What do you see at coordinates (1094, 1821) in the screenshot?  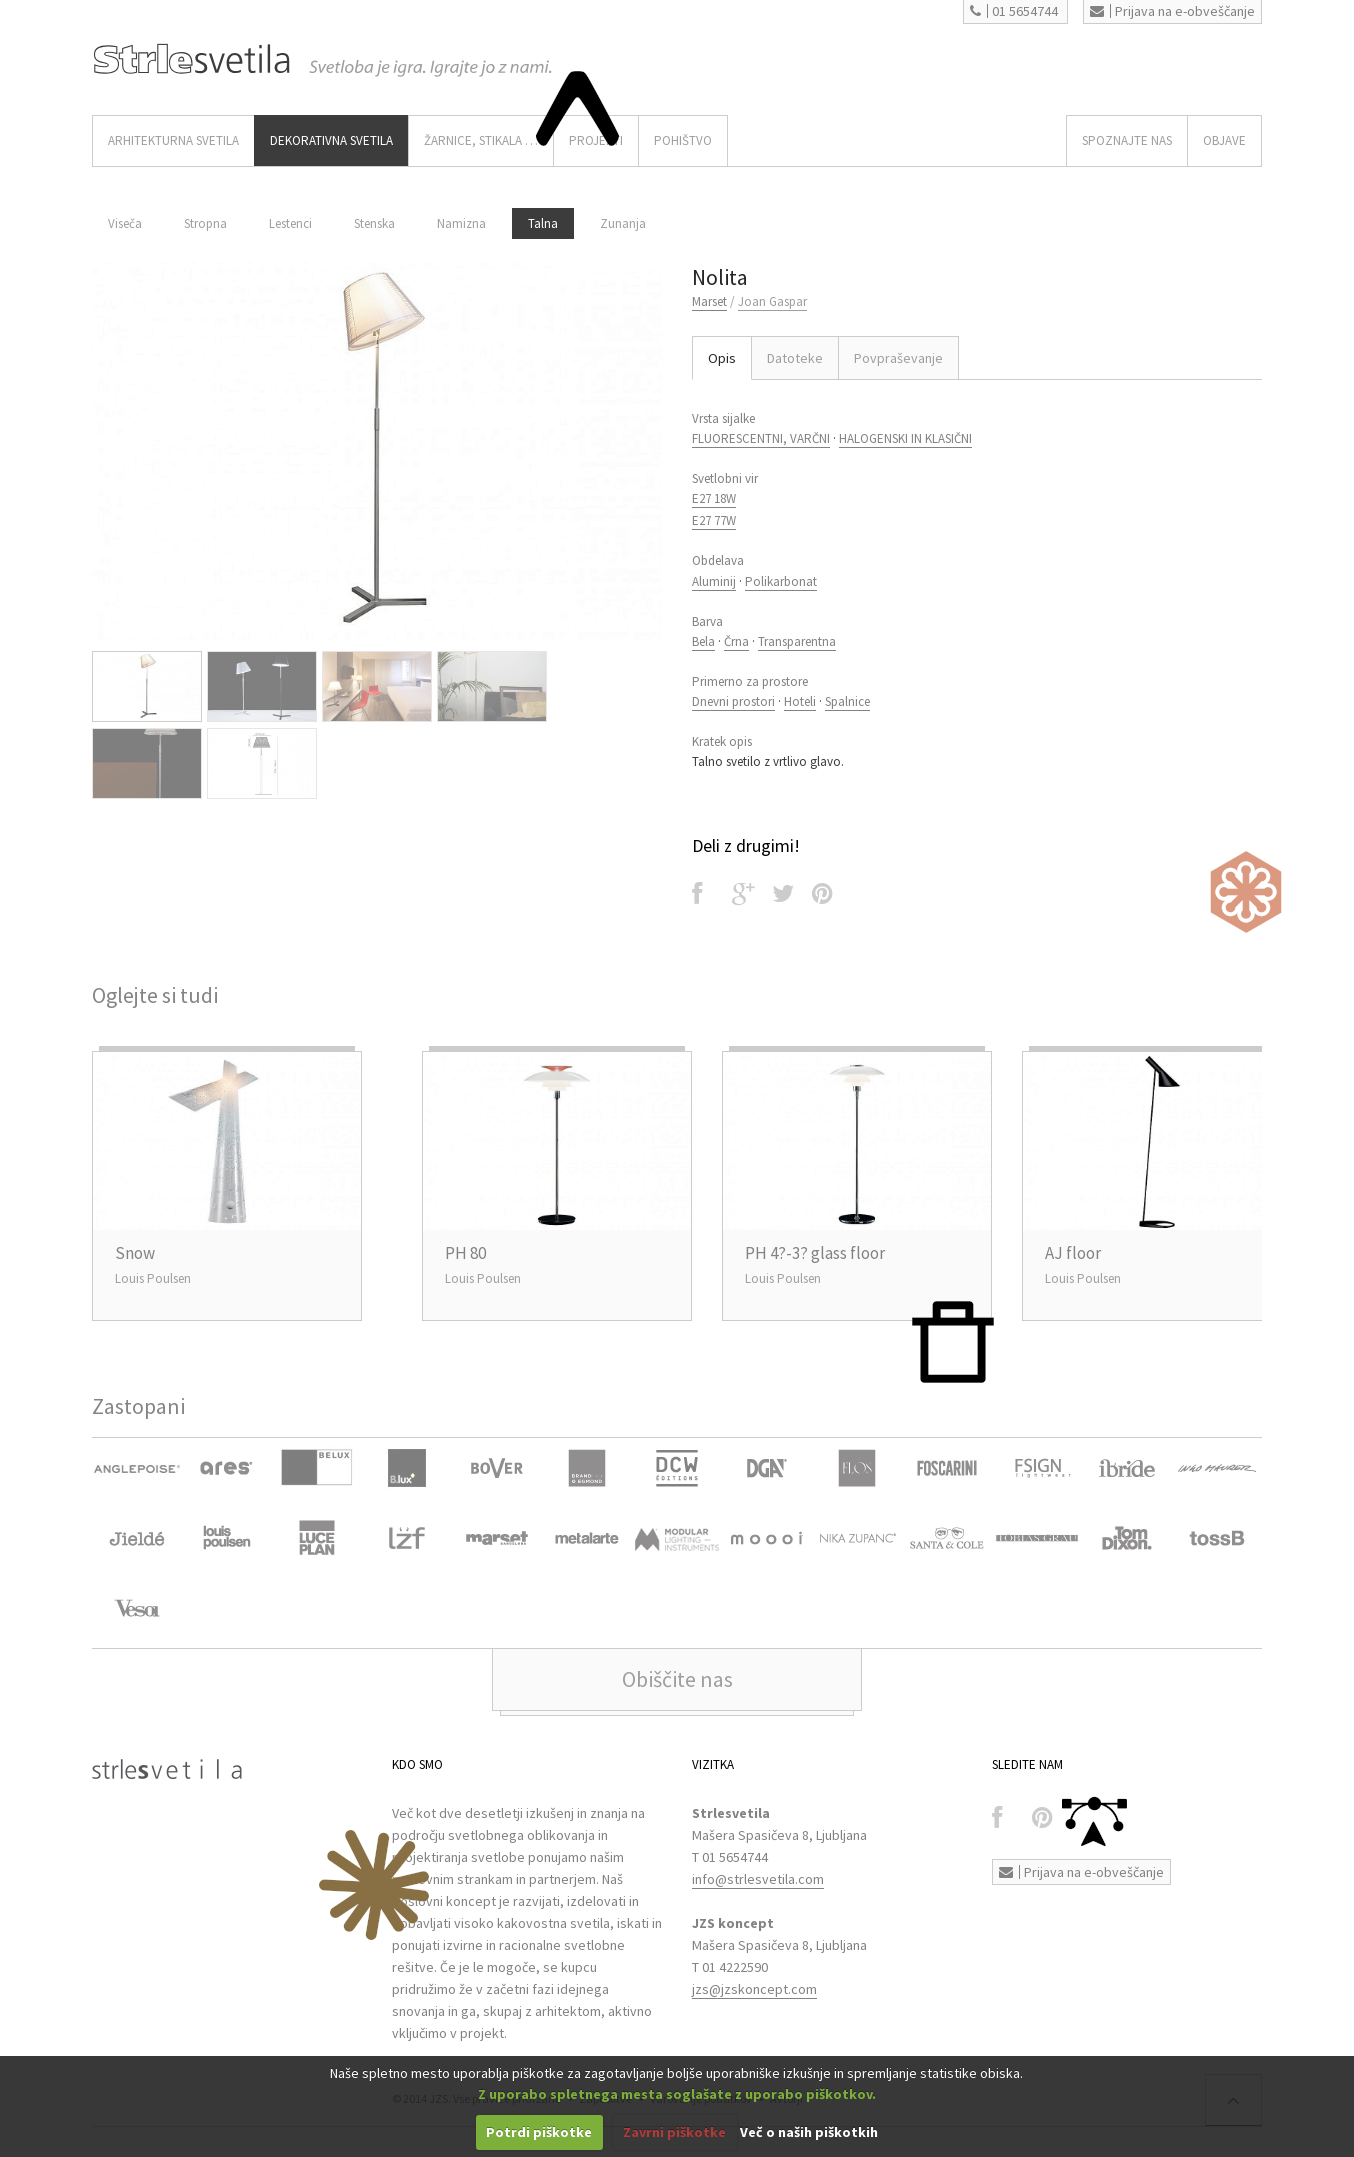 I see `SVGtrace logo` at bounding box center [1094, 1821].